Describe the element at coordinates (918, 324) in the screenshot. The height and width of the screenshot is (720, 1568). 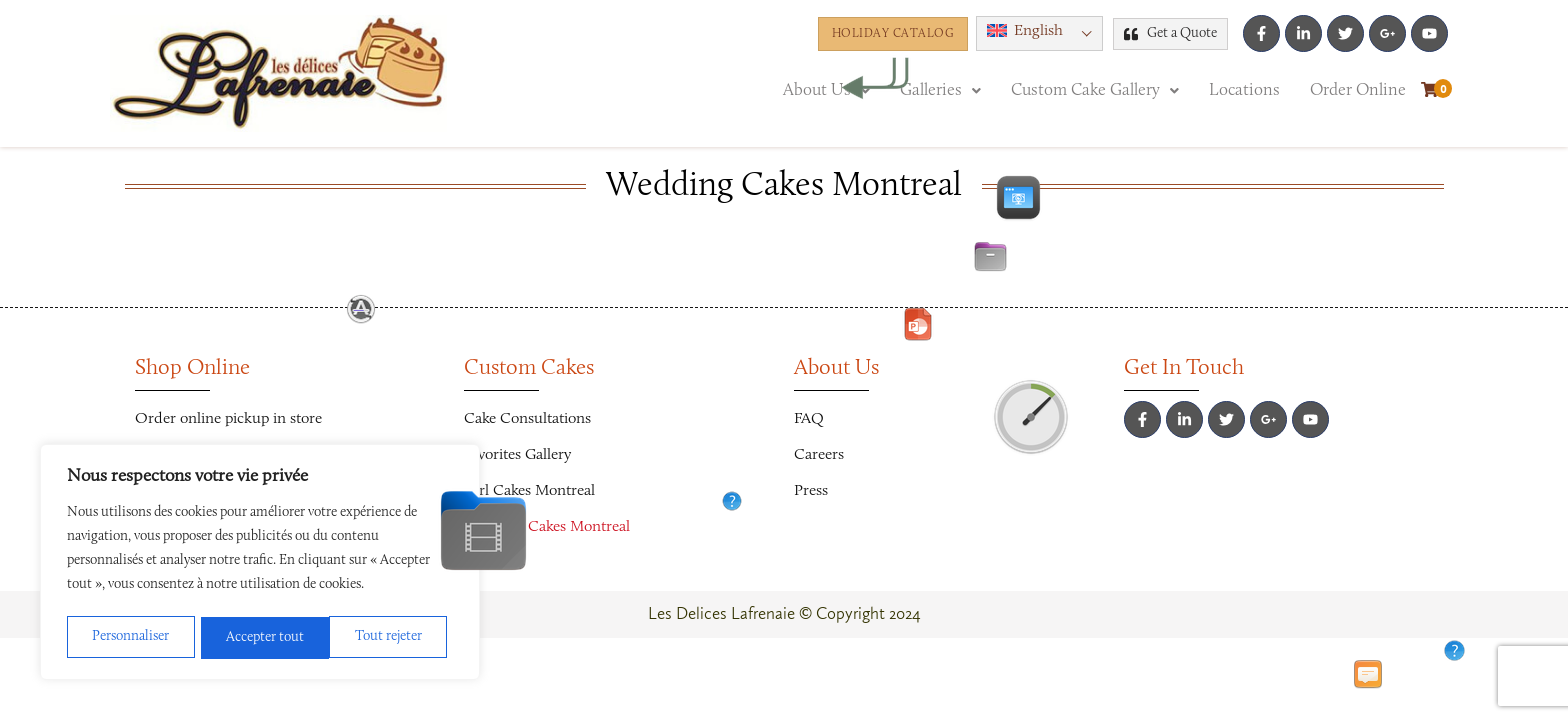
I see `microsoft powerpoint file` at that location.